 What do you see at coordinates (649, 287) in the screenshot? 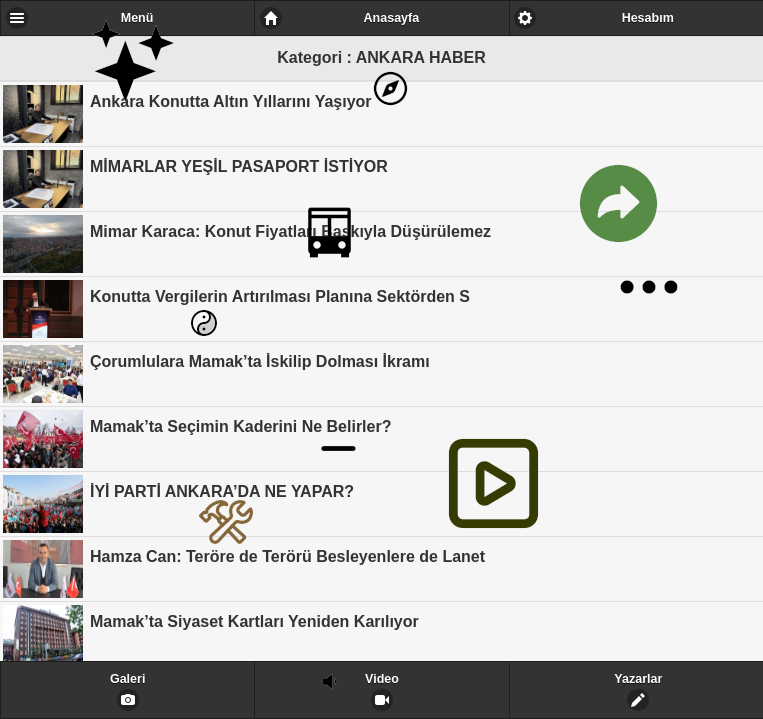
I see `open more options menu` at bounding box center [649, 287].